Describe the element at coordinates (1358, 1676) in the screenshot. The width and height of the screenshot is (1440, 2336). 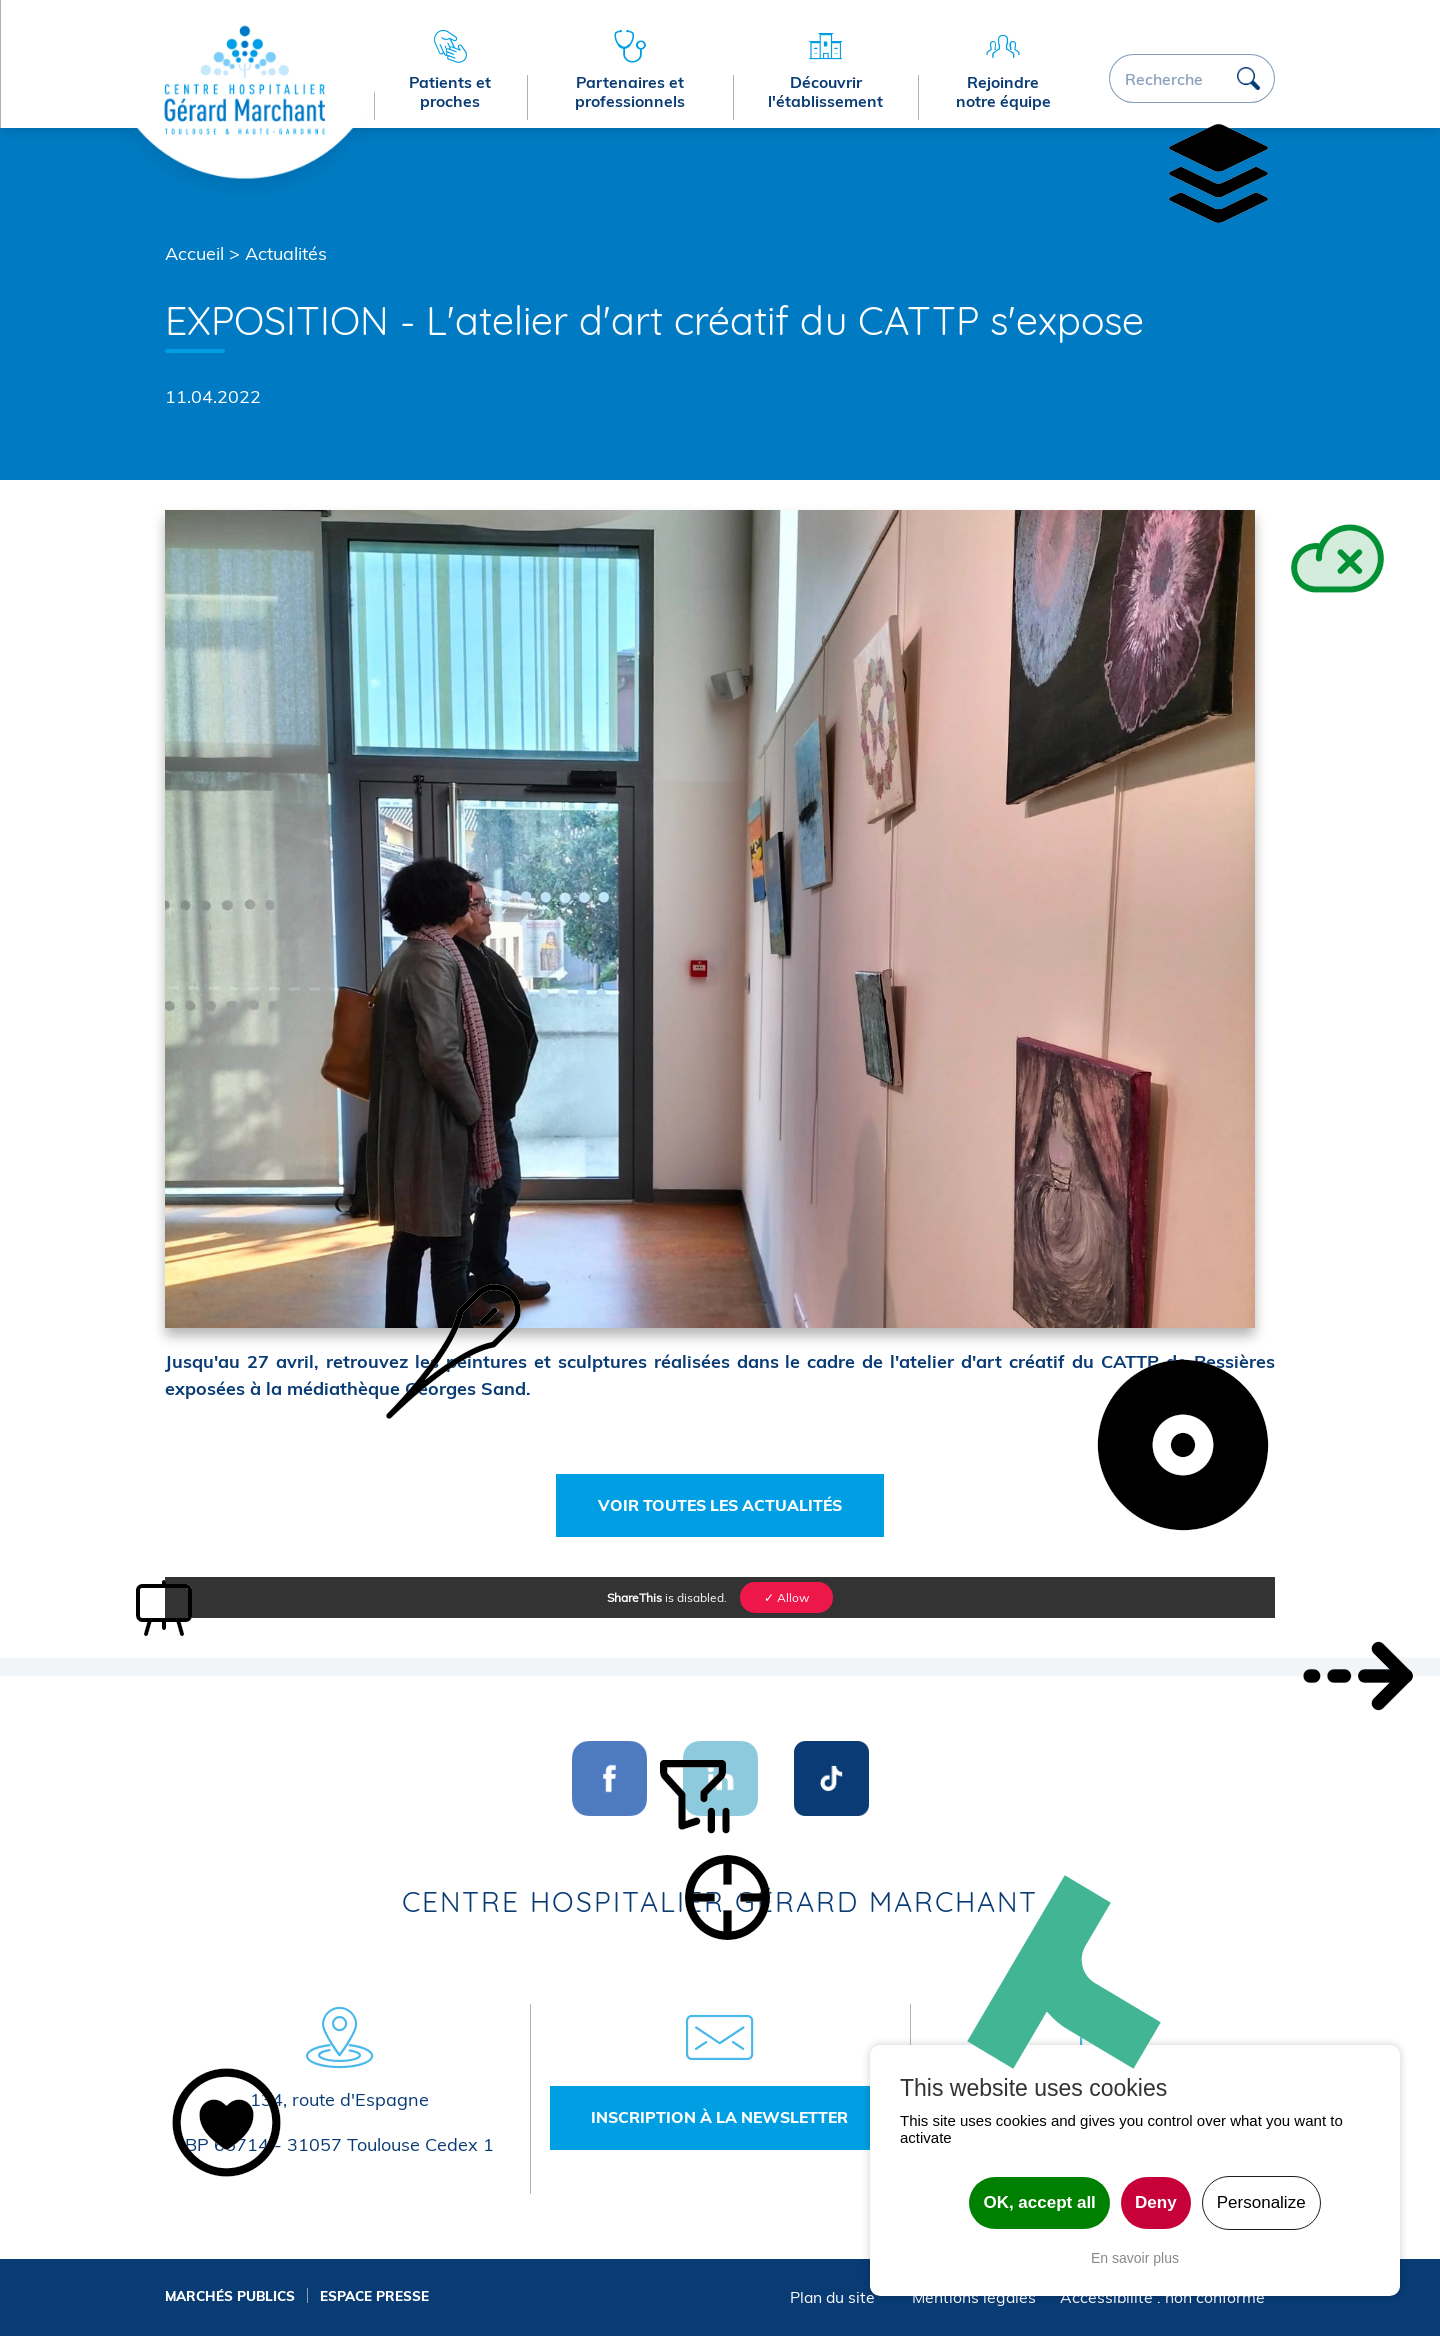
I see `continue to next step` at that location.